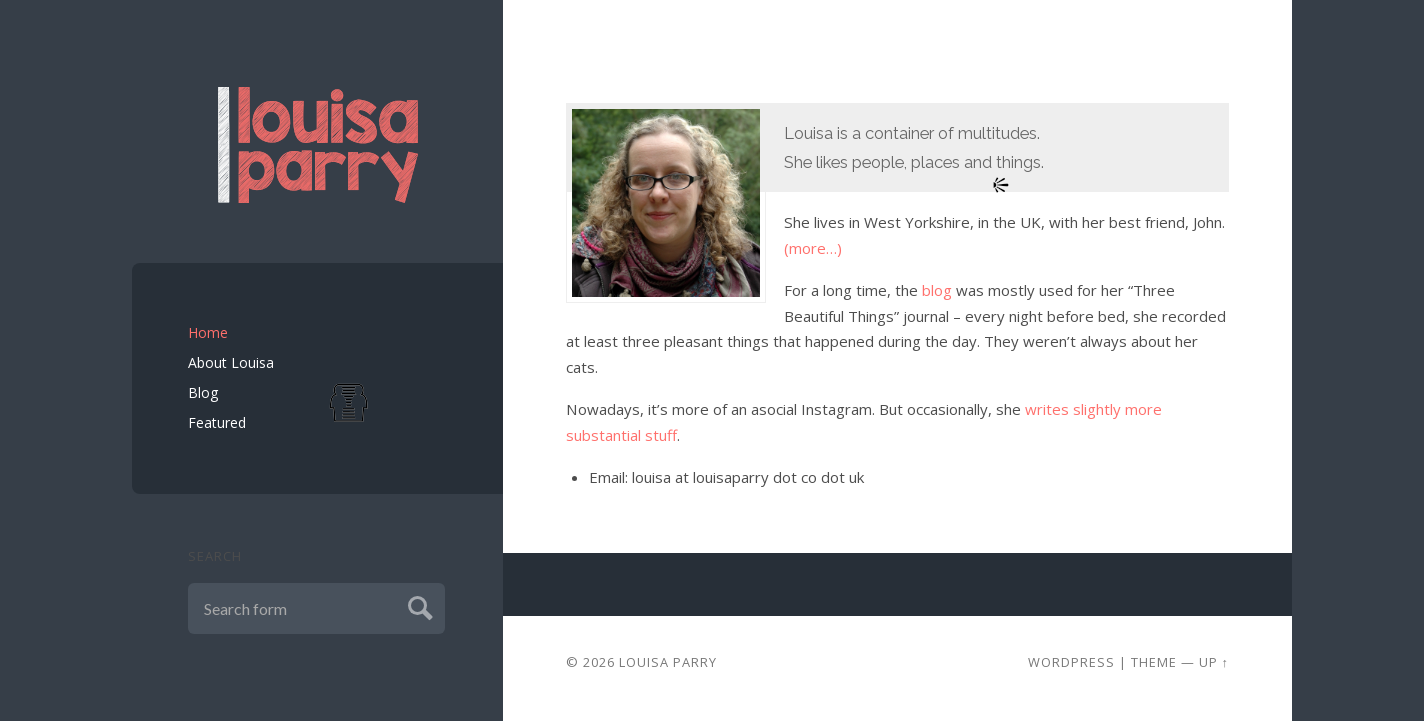 This screenshot has width=1424, height=721. Describe the element at coordinates (1001, 185) in the screenshot. I see `indicates a splash effect or impact animation` at that location.